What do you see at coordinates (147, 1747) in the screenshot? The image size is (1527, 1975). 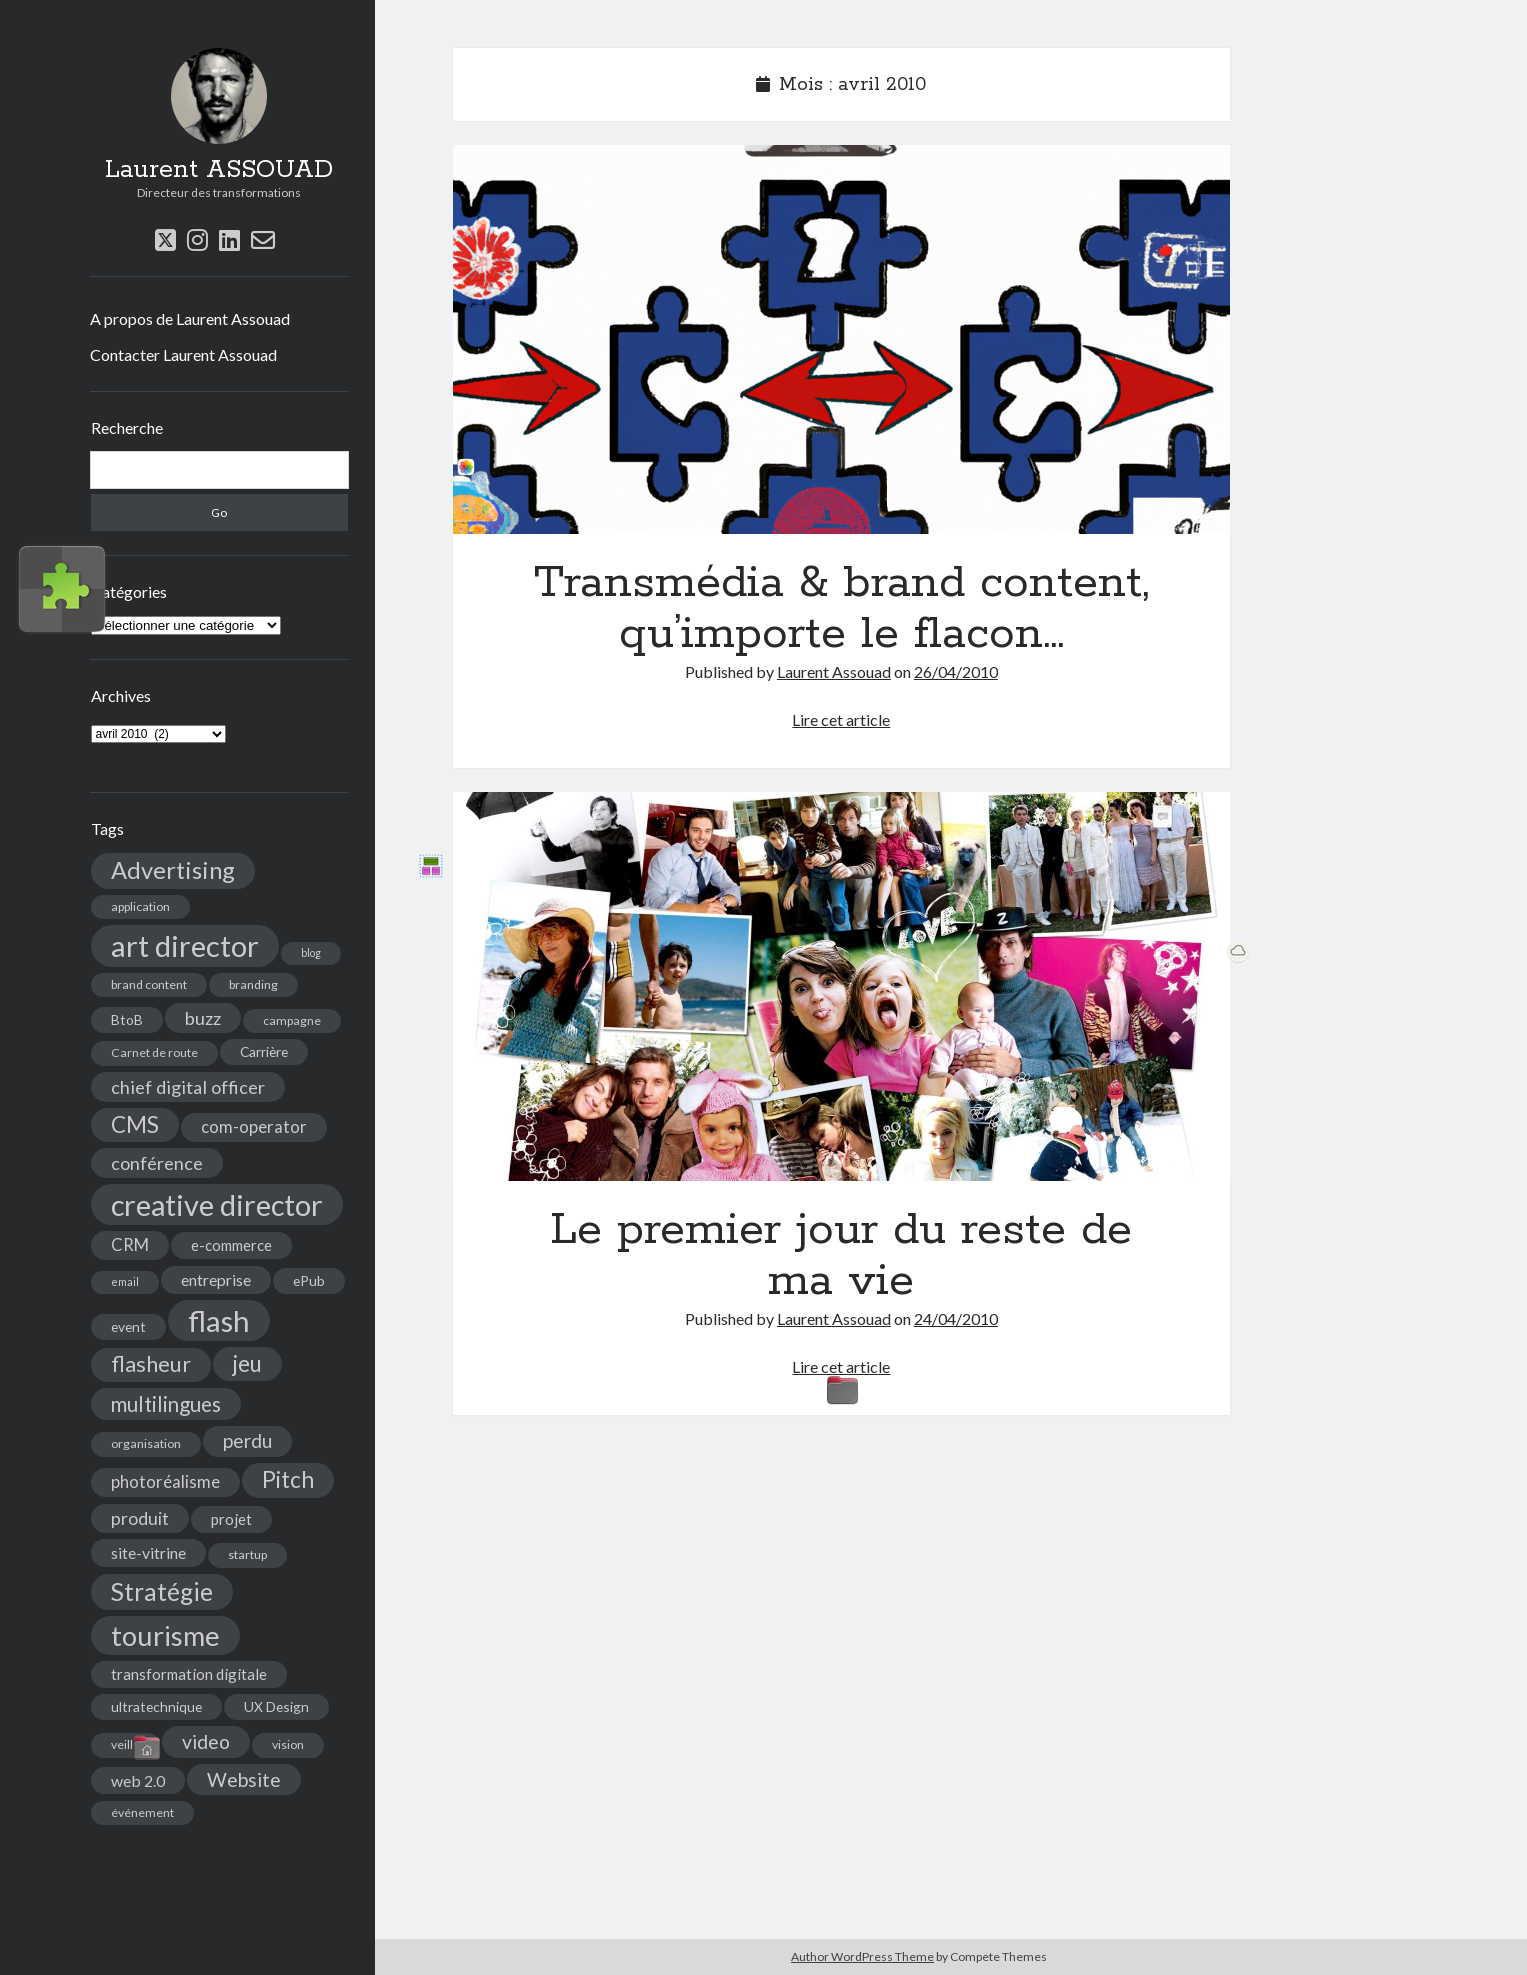 I see `access your home folder` at bounding box center [147, 1747].